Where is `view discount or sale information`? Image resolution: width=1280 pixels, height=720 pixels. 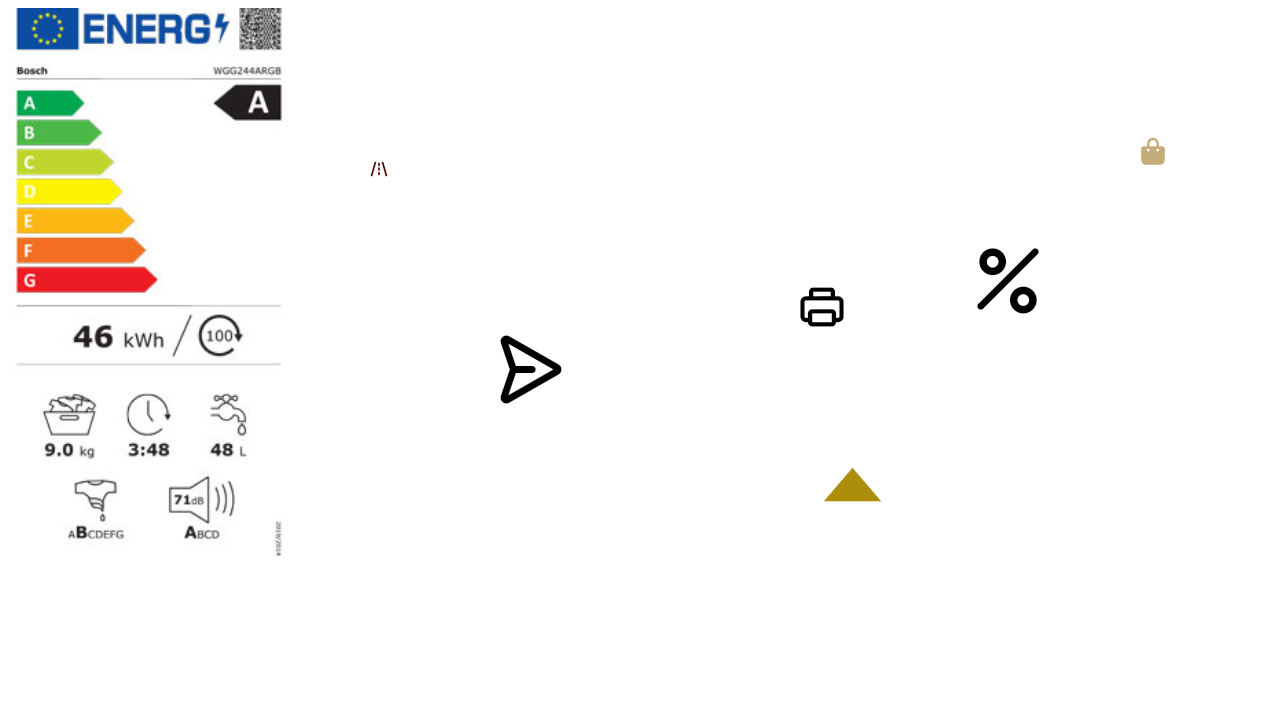
view discount or sale information is located at coordinates (1008, 279).